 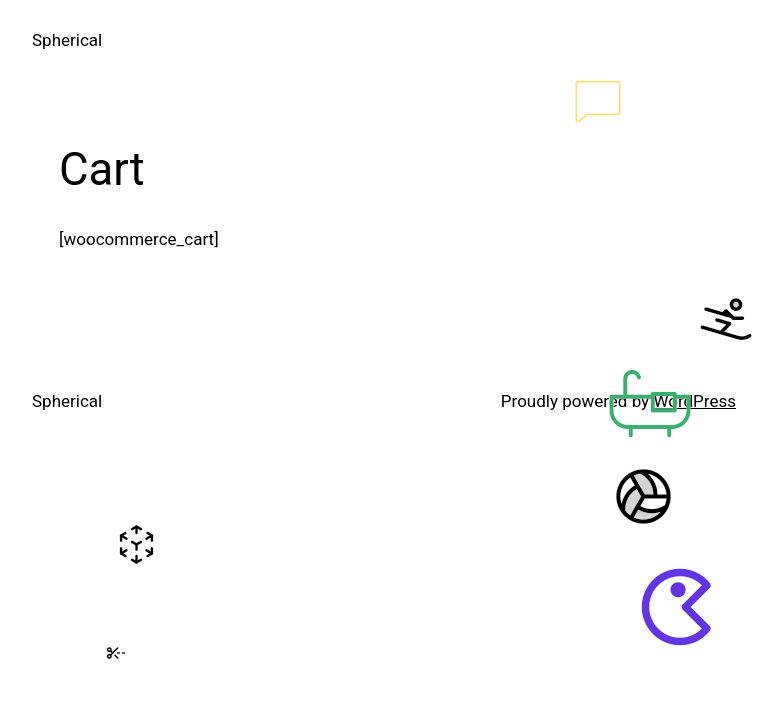 What do you see at coordinates (643, 496) in the screenshot?
I see `access volleyball or beach sports content` at bounding box center [643, 496].